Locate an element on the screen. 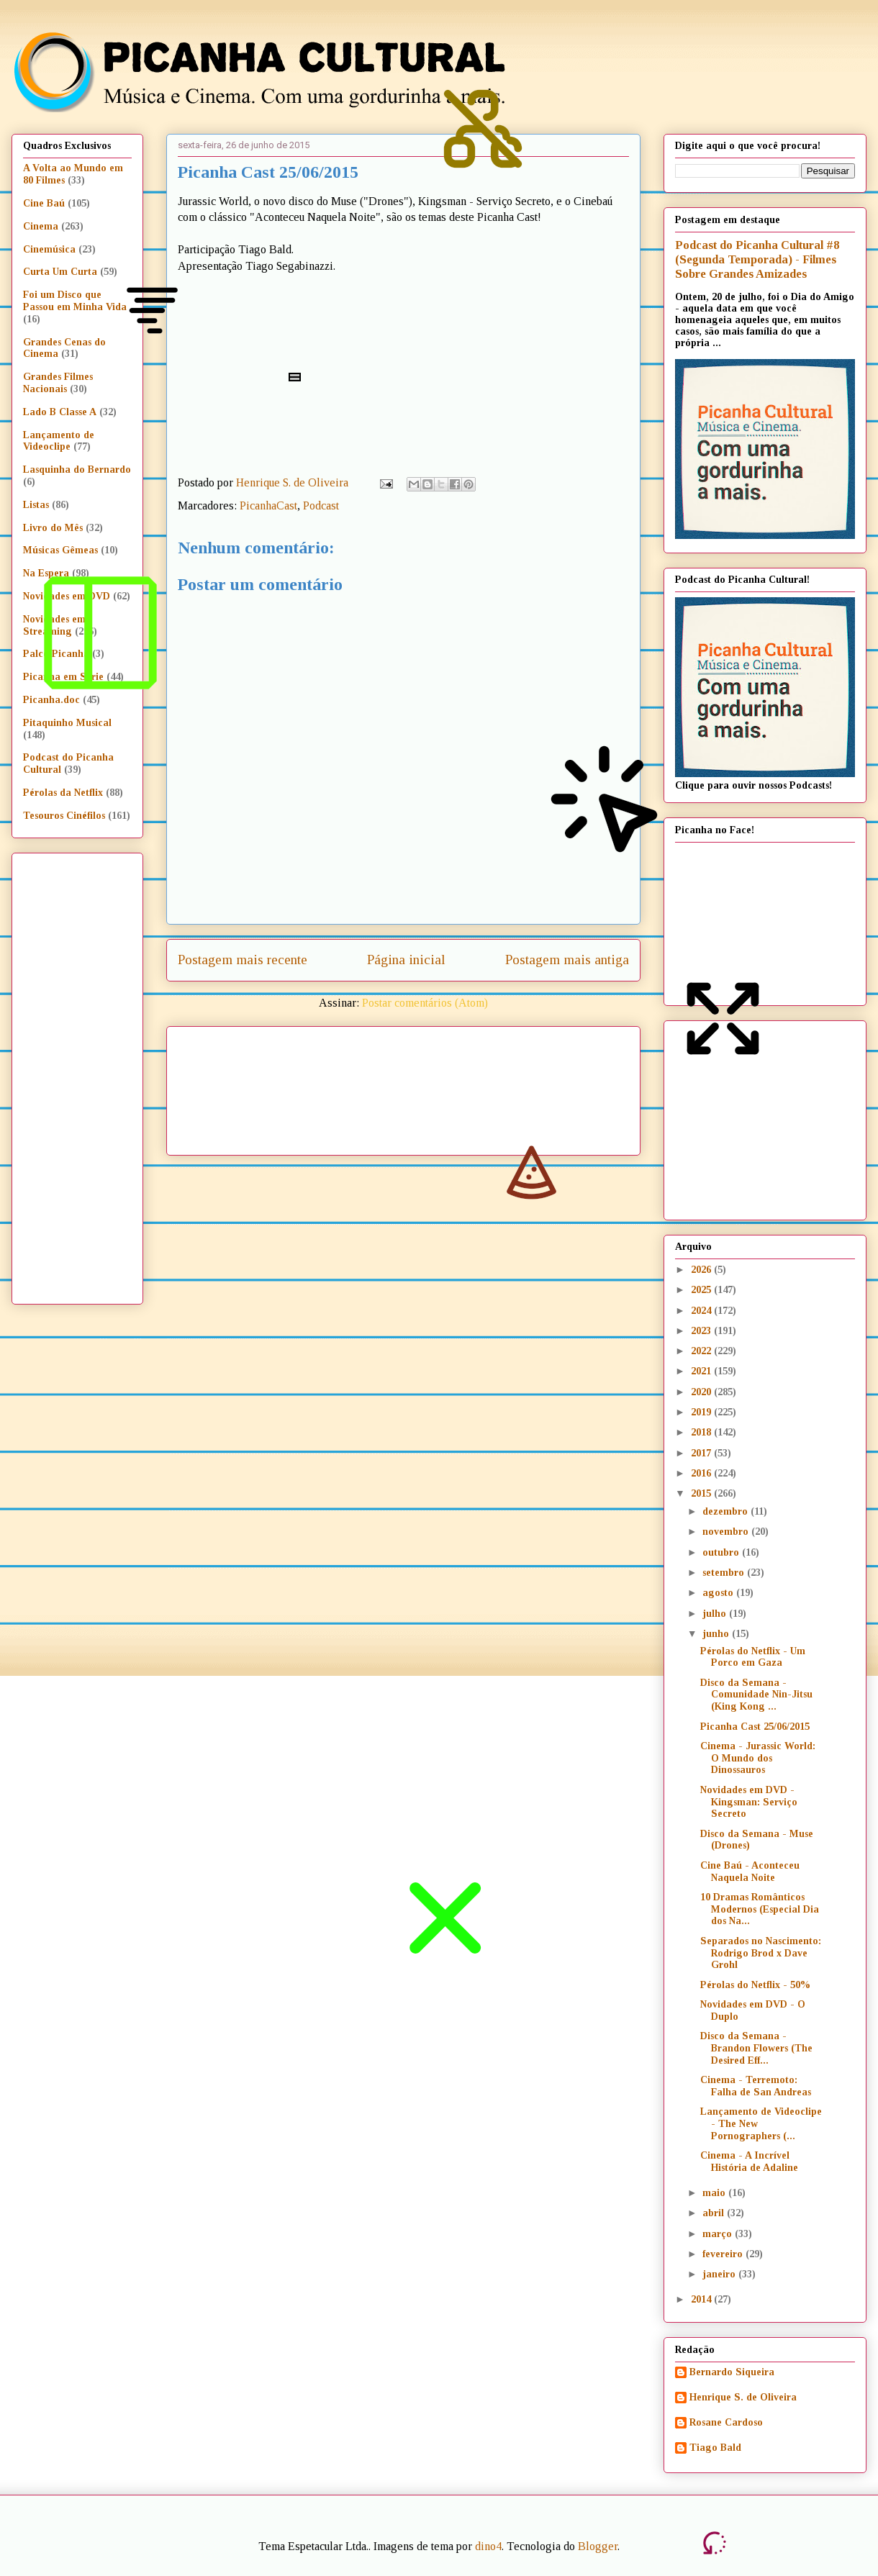 Image resolution: width=878 pixels, height=2576 pixels. close the current window or dialog is located at coordinates (445, 1918).